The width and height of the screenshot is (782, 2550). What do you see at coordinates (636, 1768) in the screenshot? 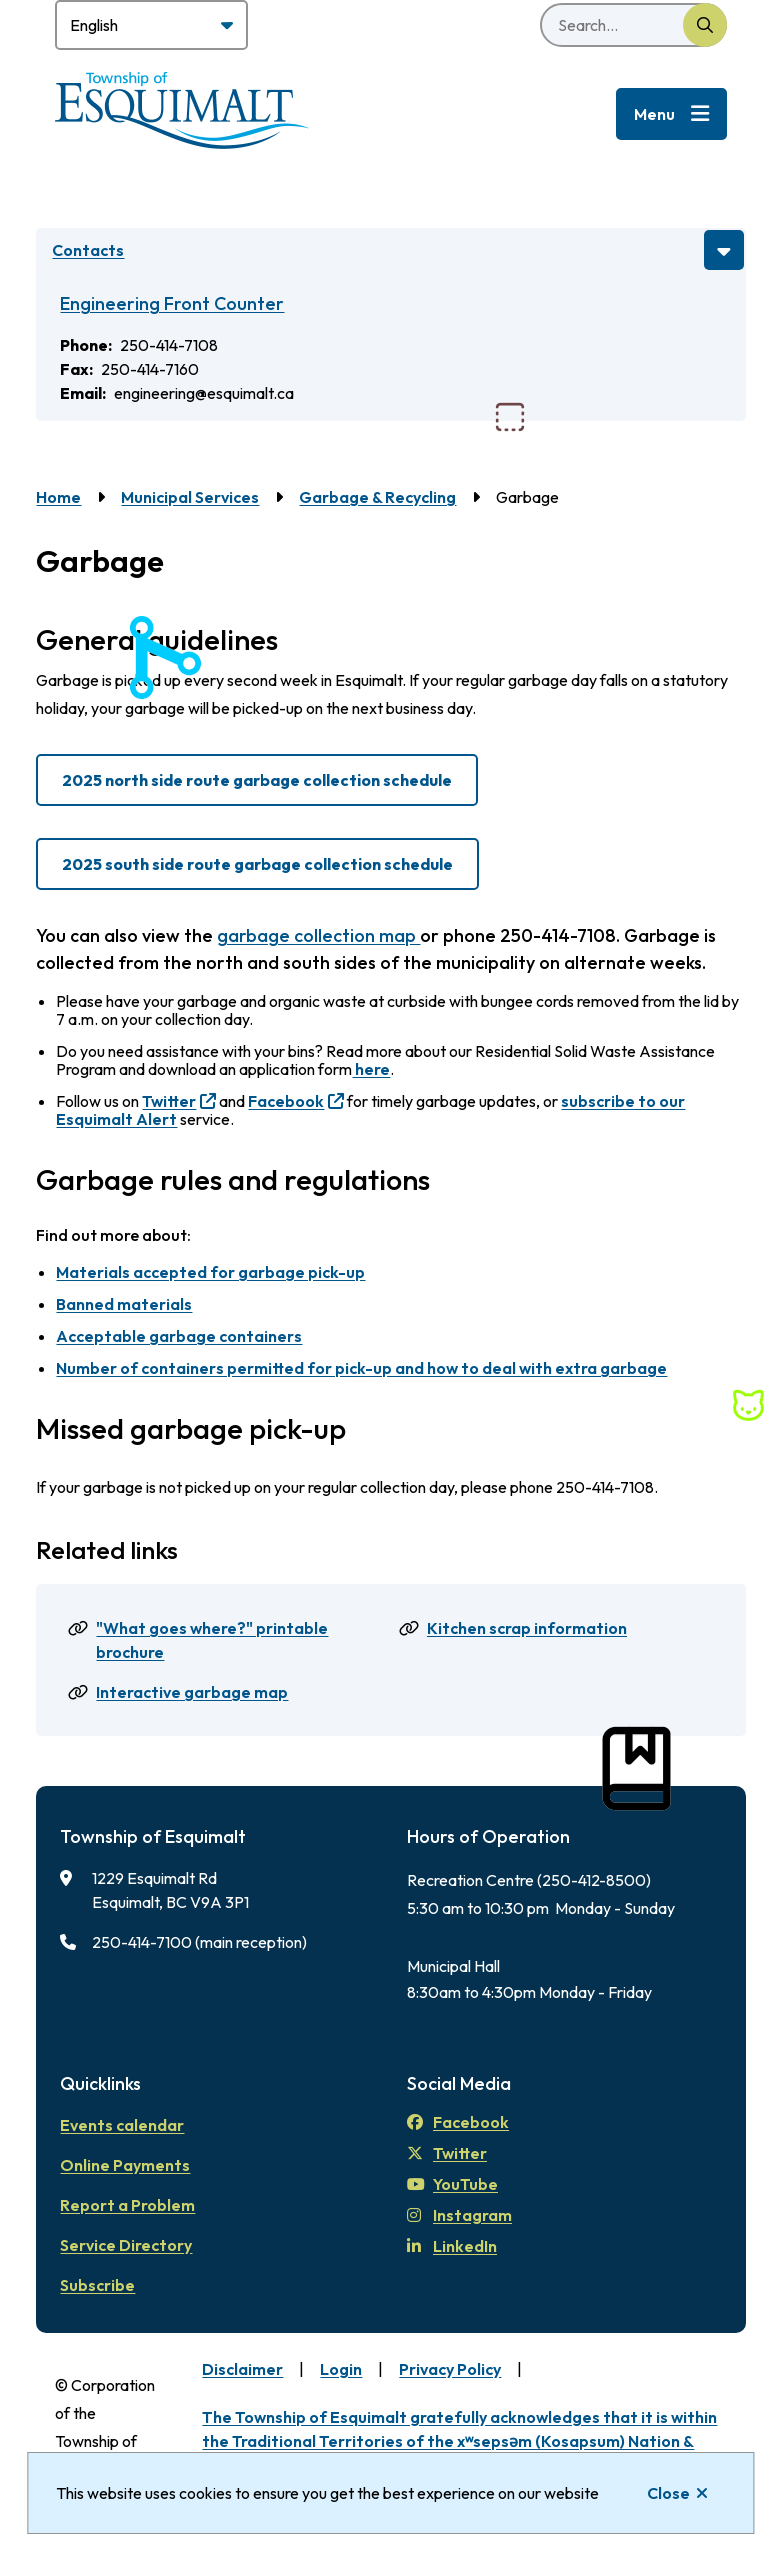
I see `view your bookmarked items` at bounding box center [636, 1768].